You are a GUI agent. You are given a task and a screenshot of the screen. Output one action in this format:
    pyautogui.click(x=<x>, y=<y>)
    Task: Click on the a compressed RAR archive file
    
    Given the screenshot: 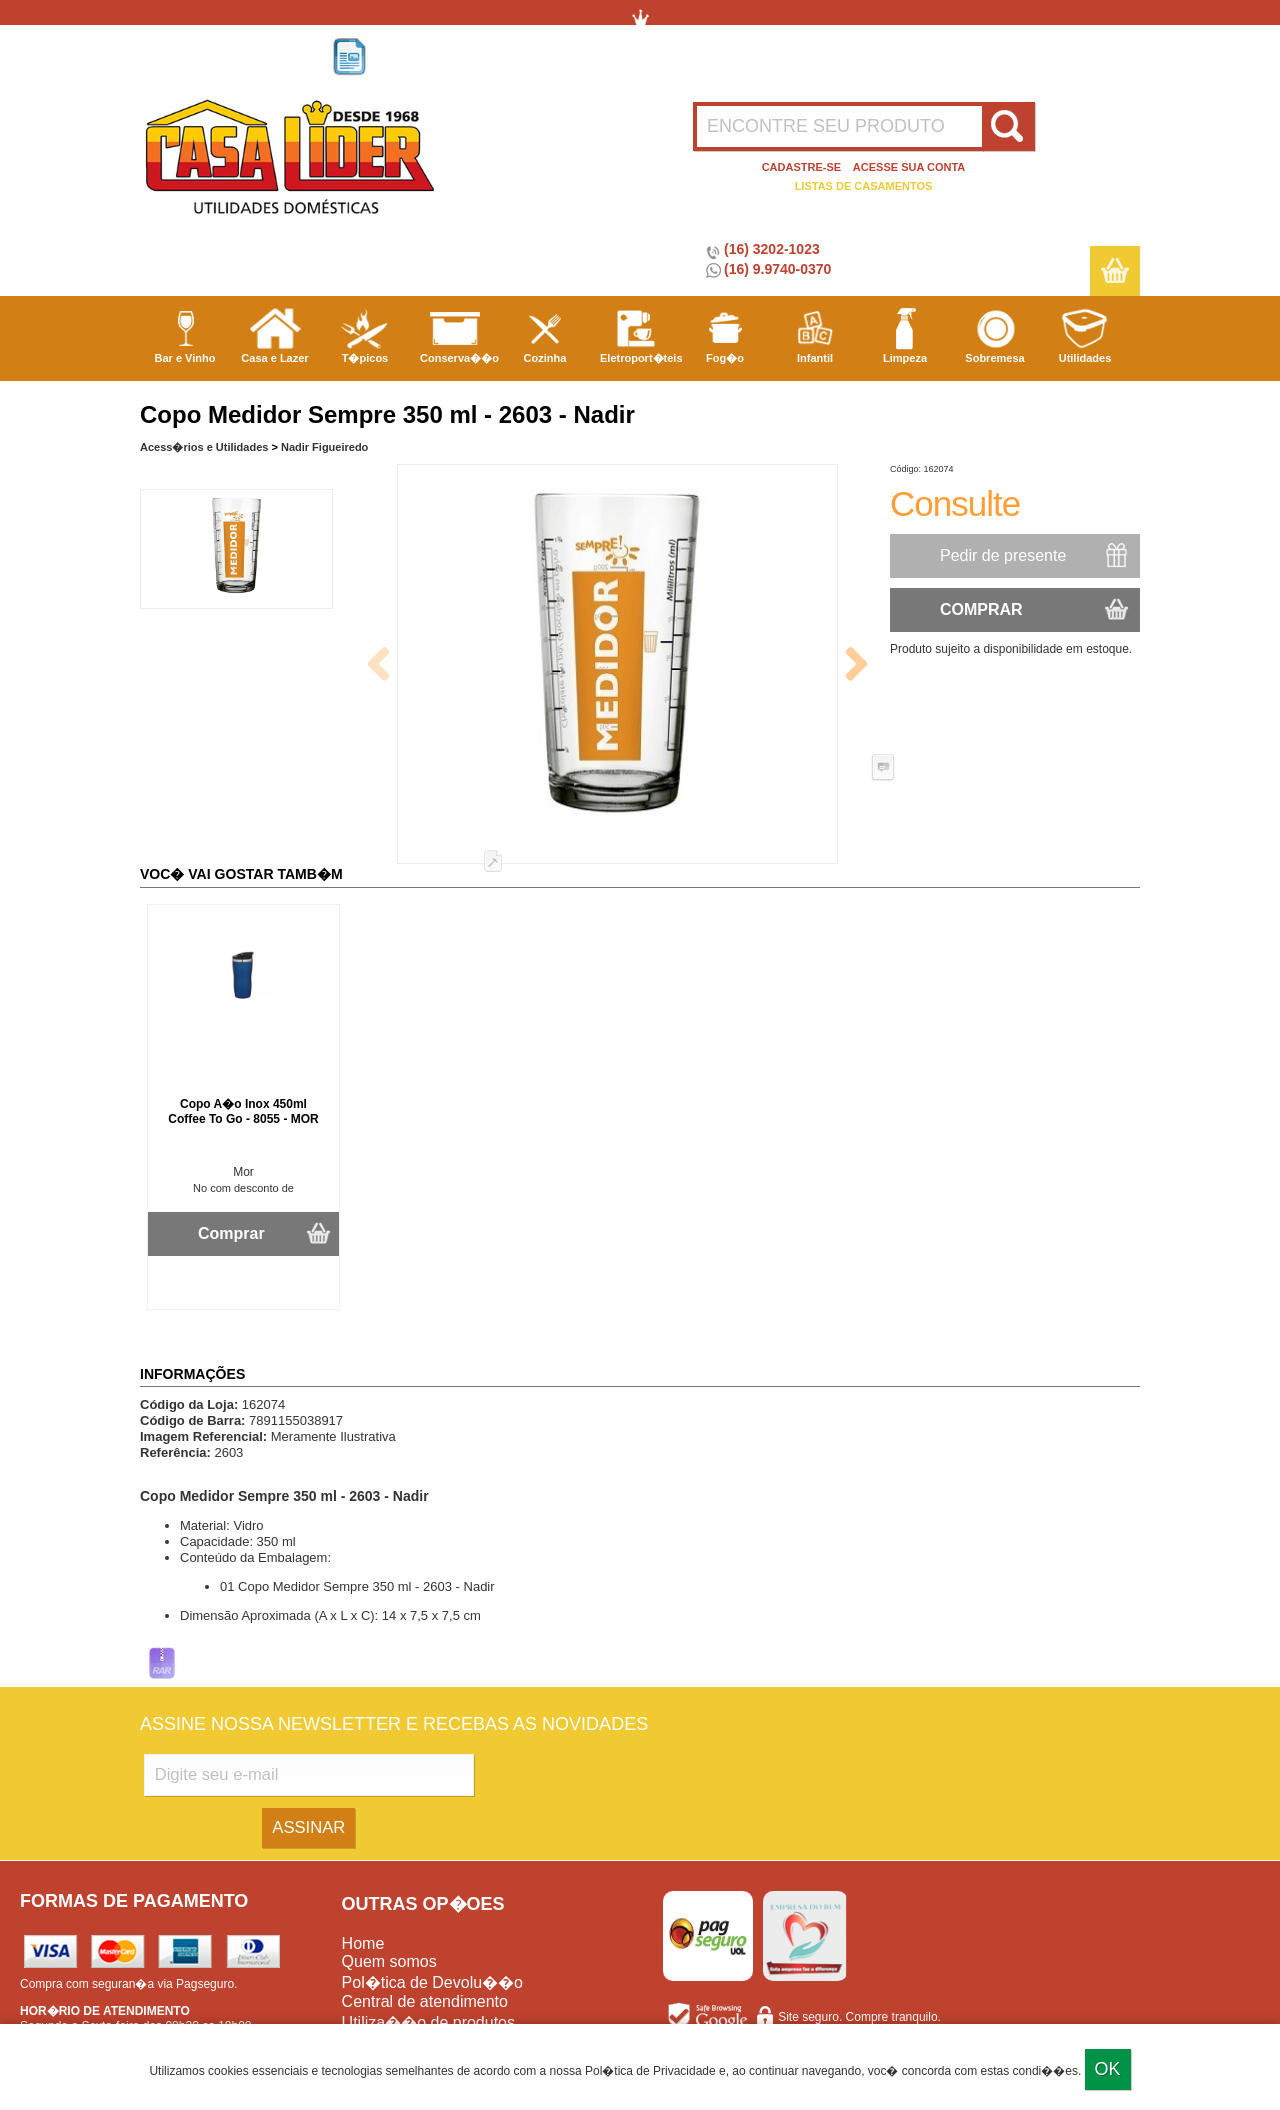 What is the action you would take?
    pyautogui.click(x=162, y=1663)
    